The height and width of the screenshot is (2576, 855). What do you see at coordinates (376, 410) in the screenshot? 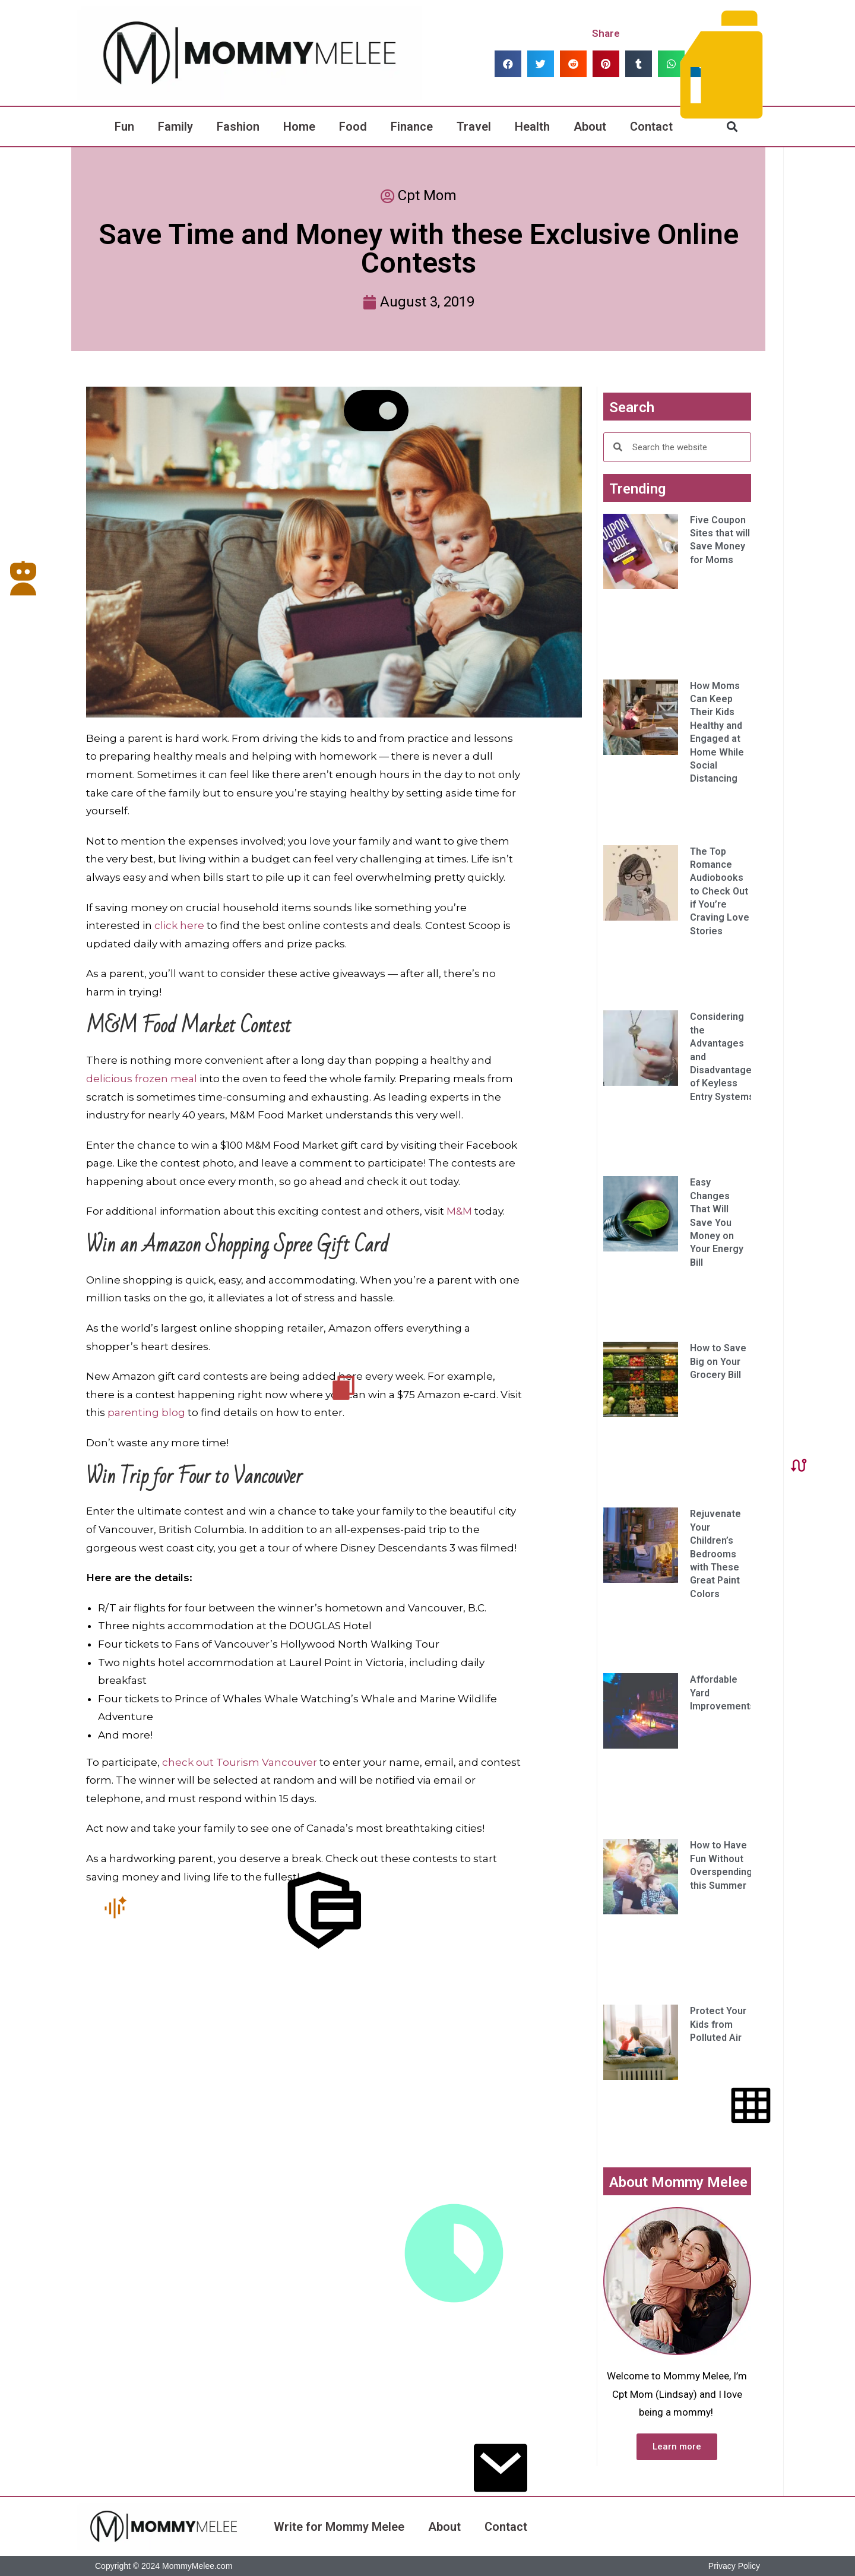
I see `toggle a setting on or off` at bounding box center [376, 410].